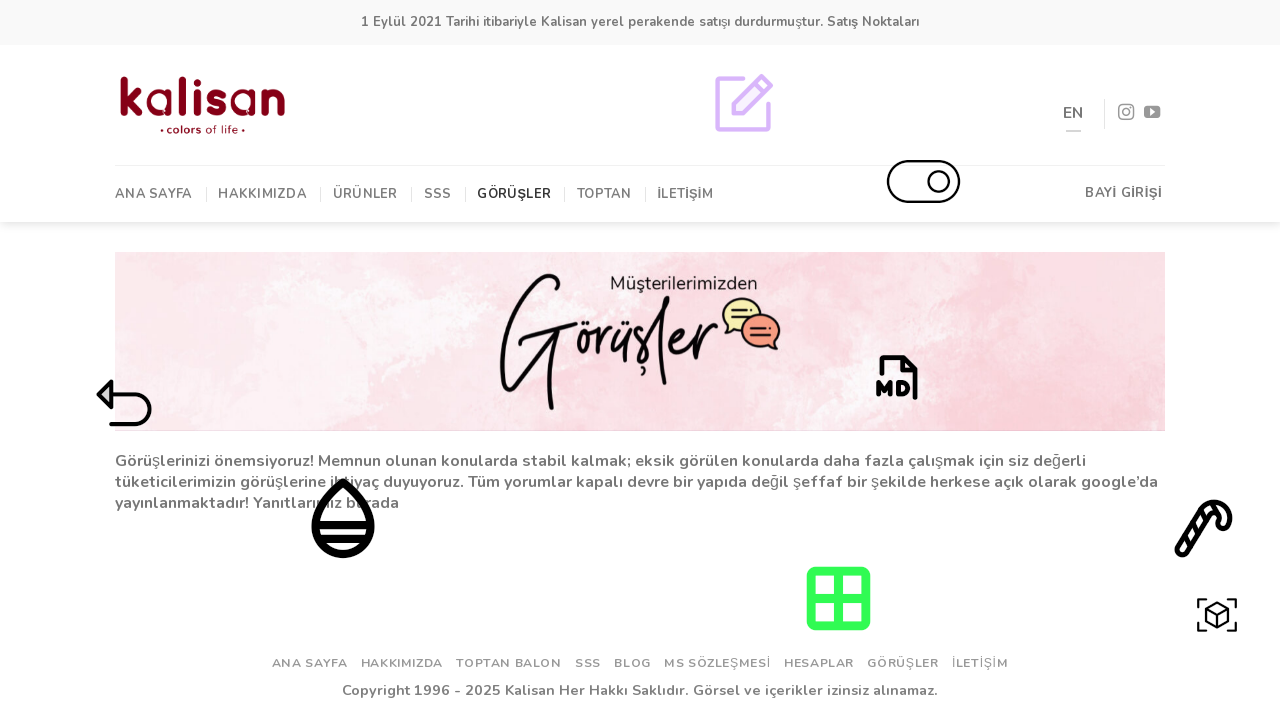  What do you see at coordinates (898, 377) in the screenshot?
I see `open a markdown file` at bounding box center [898, 377].